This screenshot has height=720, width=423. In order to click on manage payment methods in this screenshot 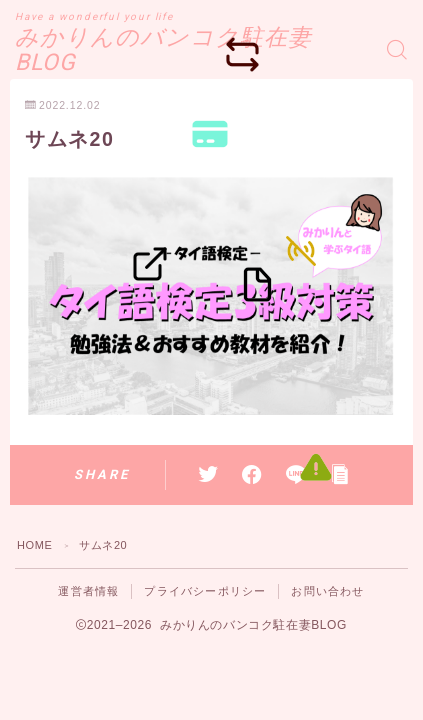, I will do `click(210, 134)`.